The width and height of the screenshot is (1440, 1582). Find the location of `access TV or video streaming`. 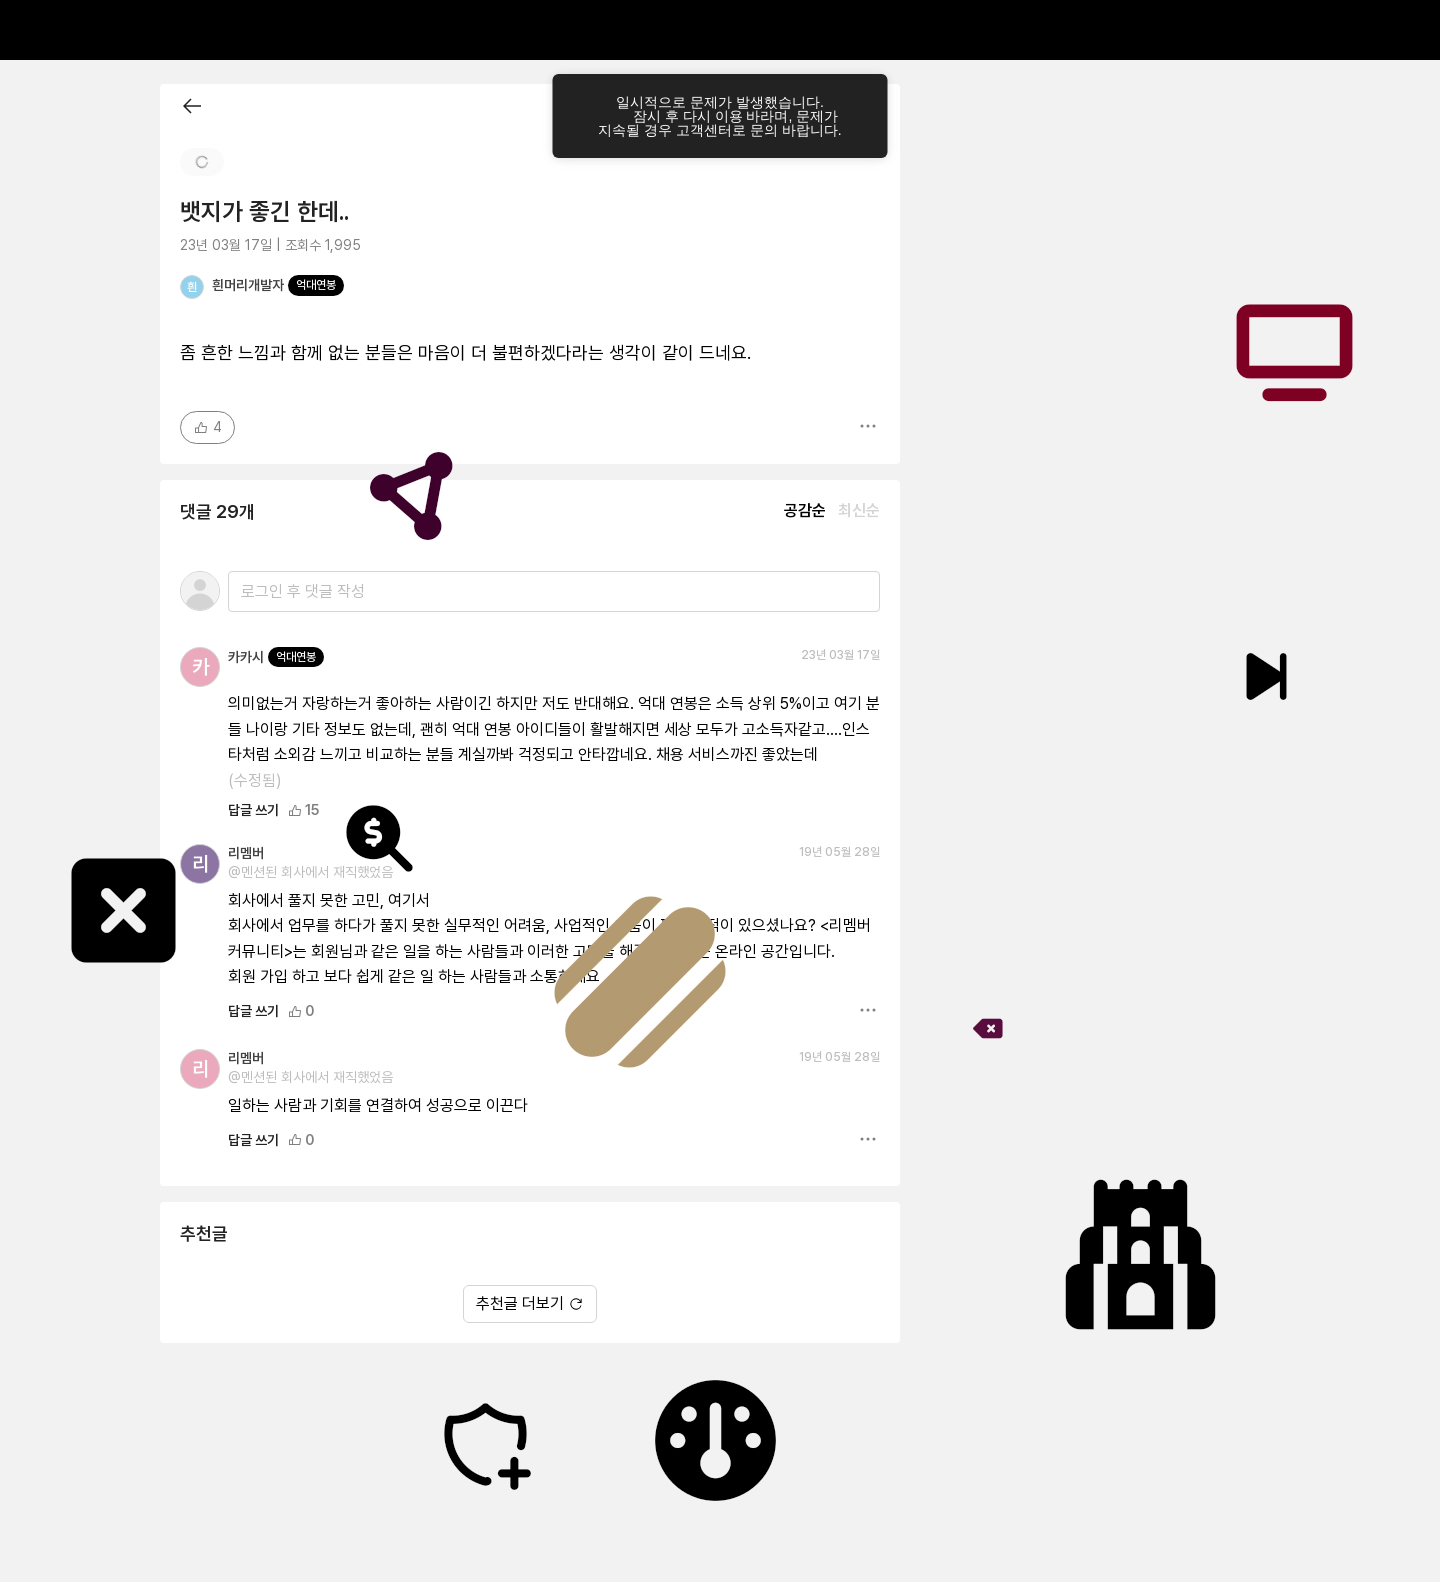

access TV or video streaming is located at coordinates (1294, 349).